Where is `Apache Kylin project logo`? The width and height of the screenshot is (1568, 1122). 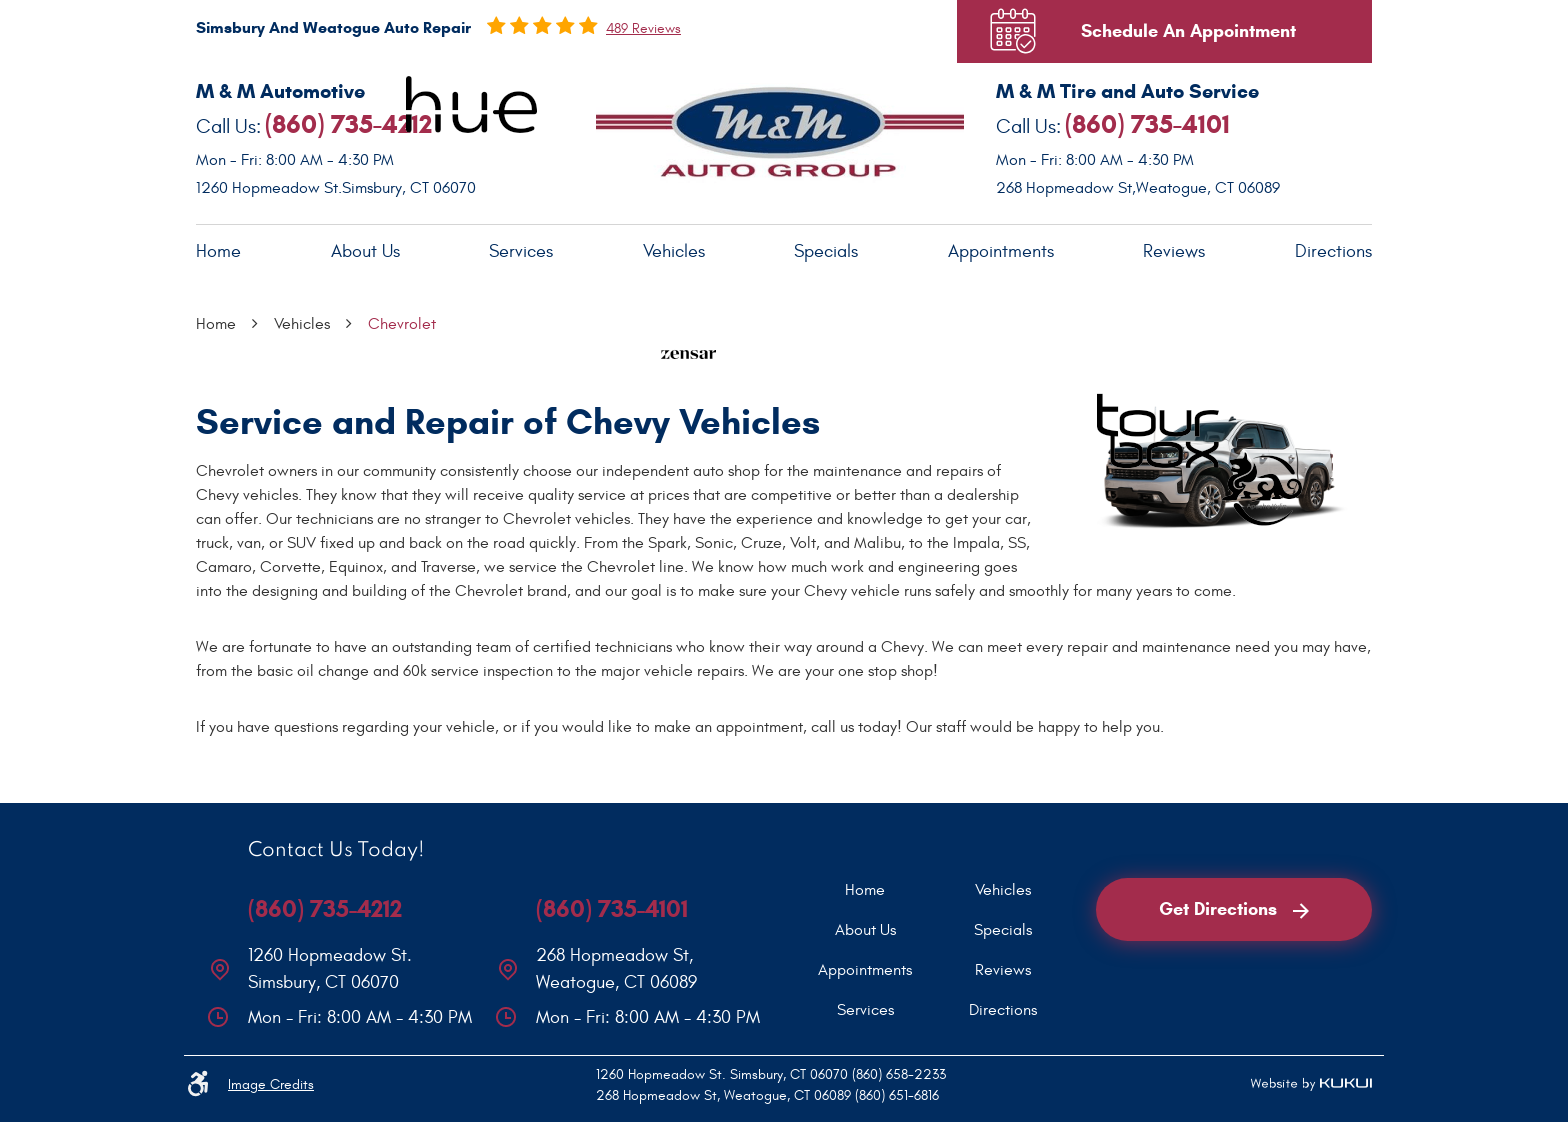 Apache Kylin project logo is located at coordinates (1262, 489).